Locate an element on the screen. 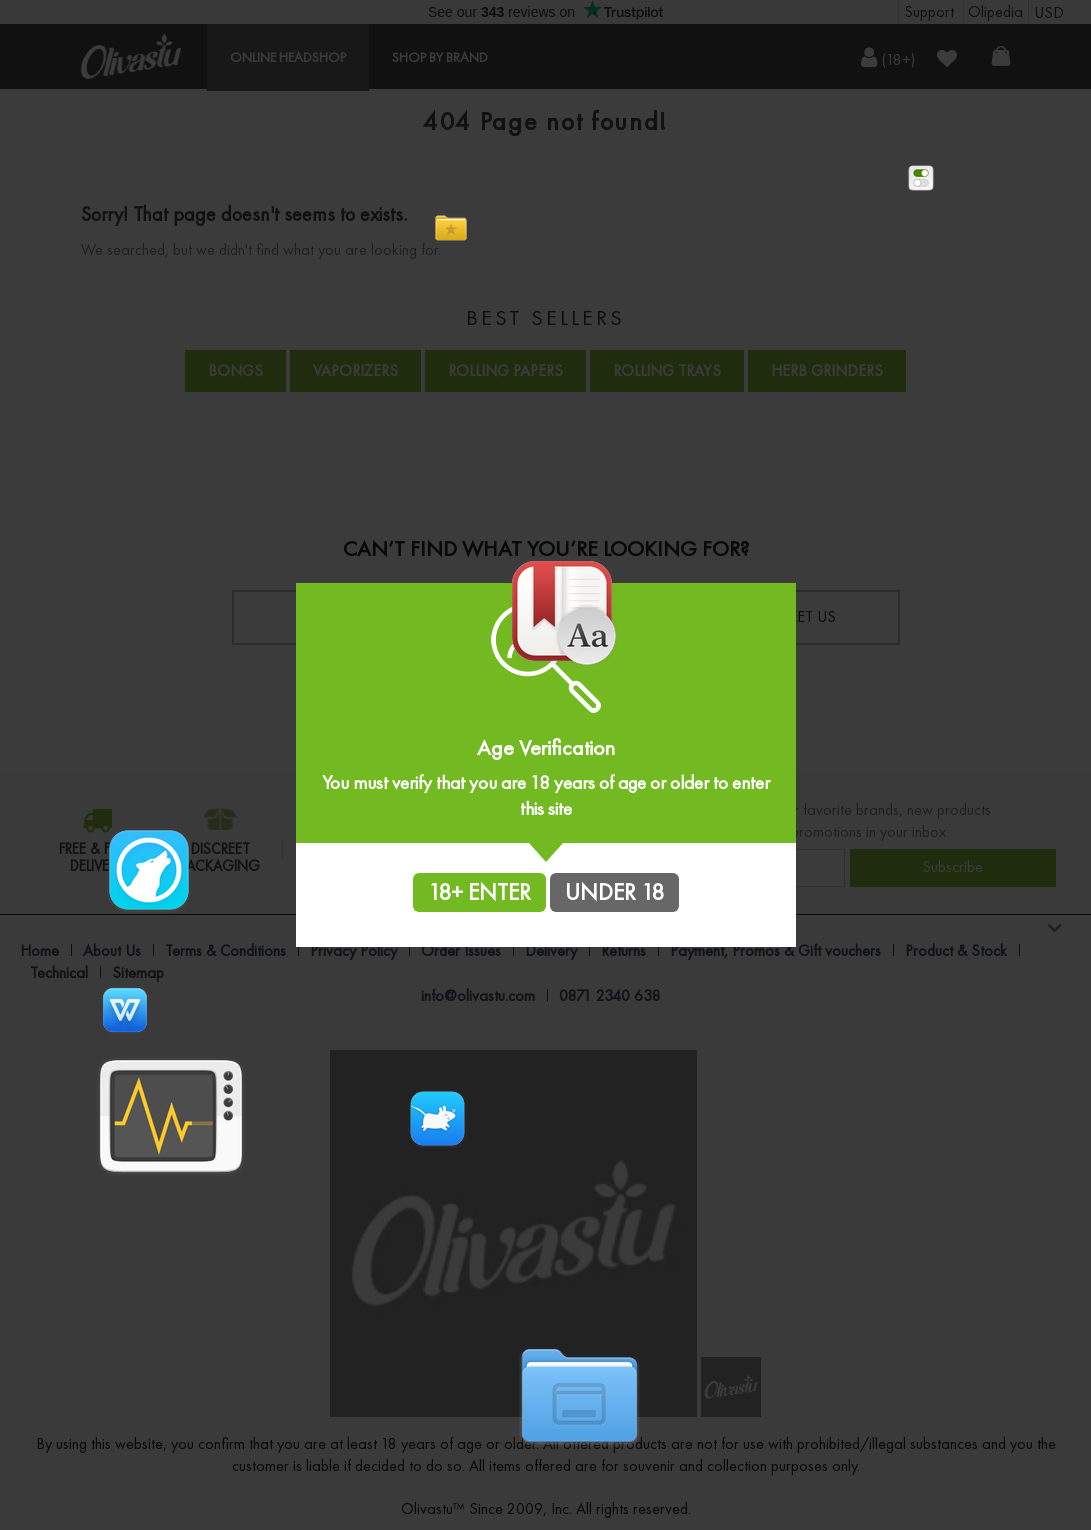  launch xfce desktop environment is located at coordinates (437, 1118).